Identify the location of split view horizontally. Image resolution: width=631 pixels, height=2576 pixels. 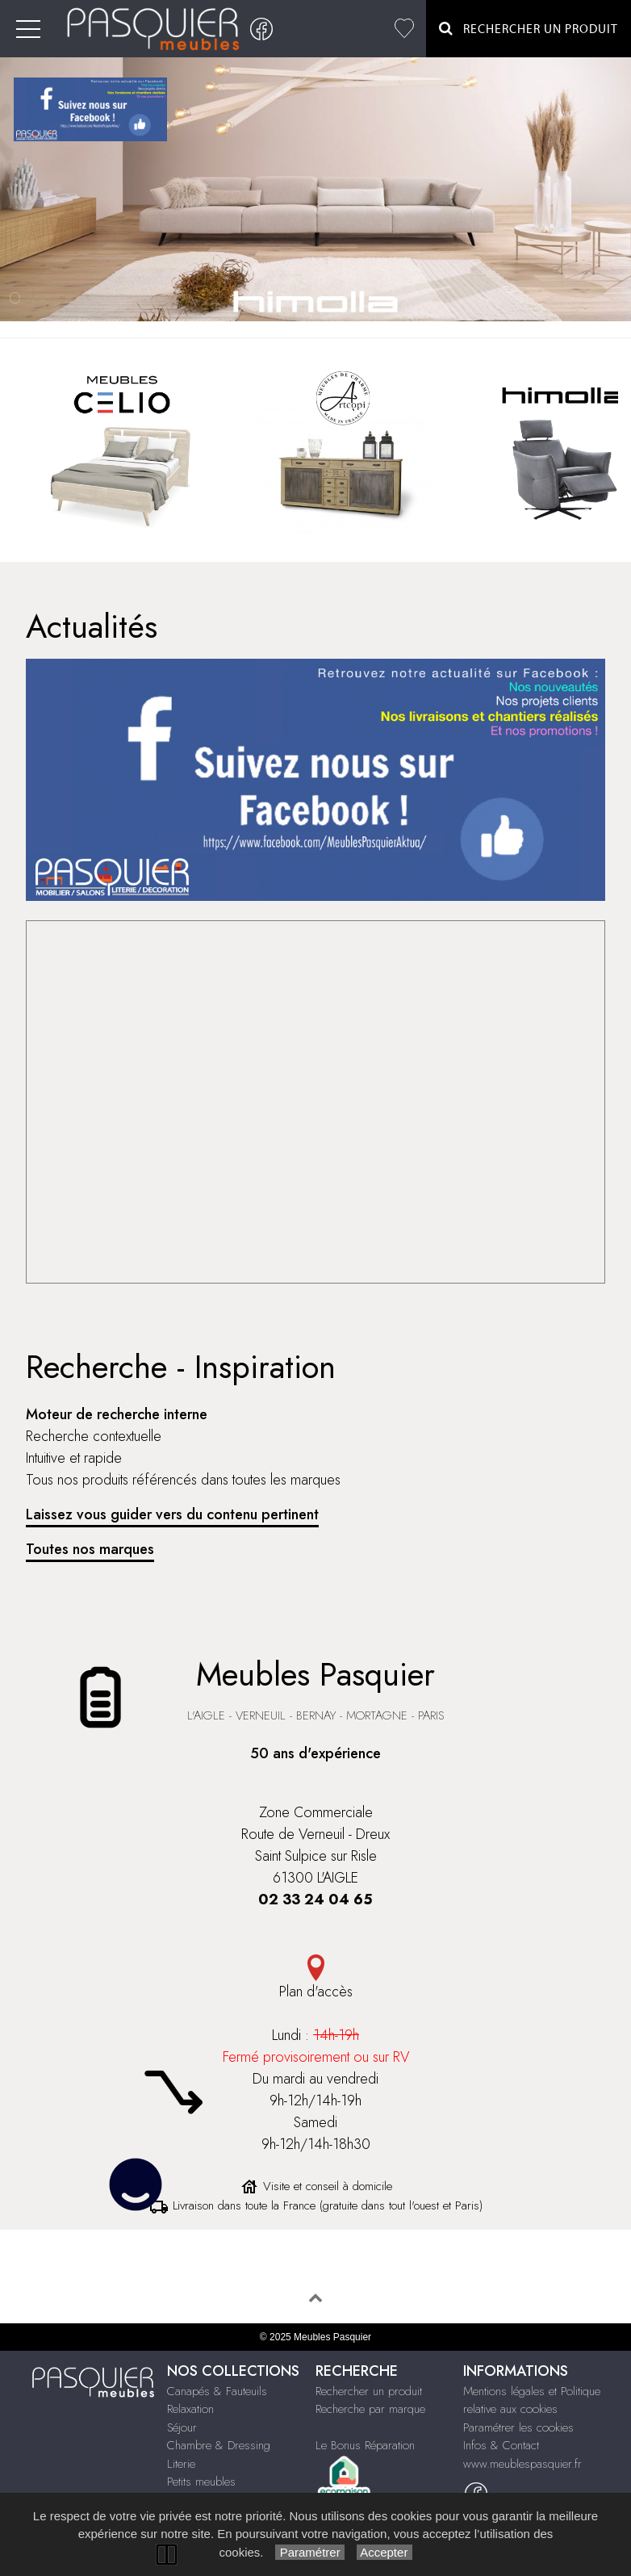
(166, 2554).